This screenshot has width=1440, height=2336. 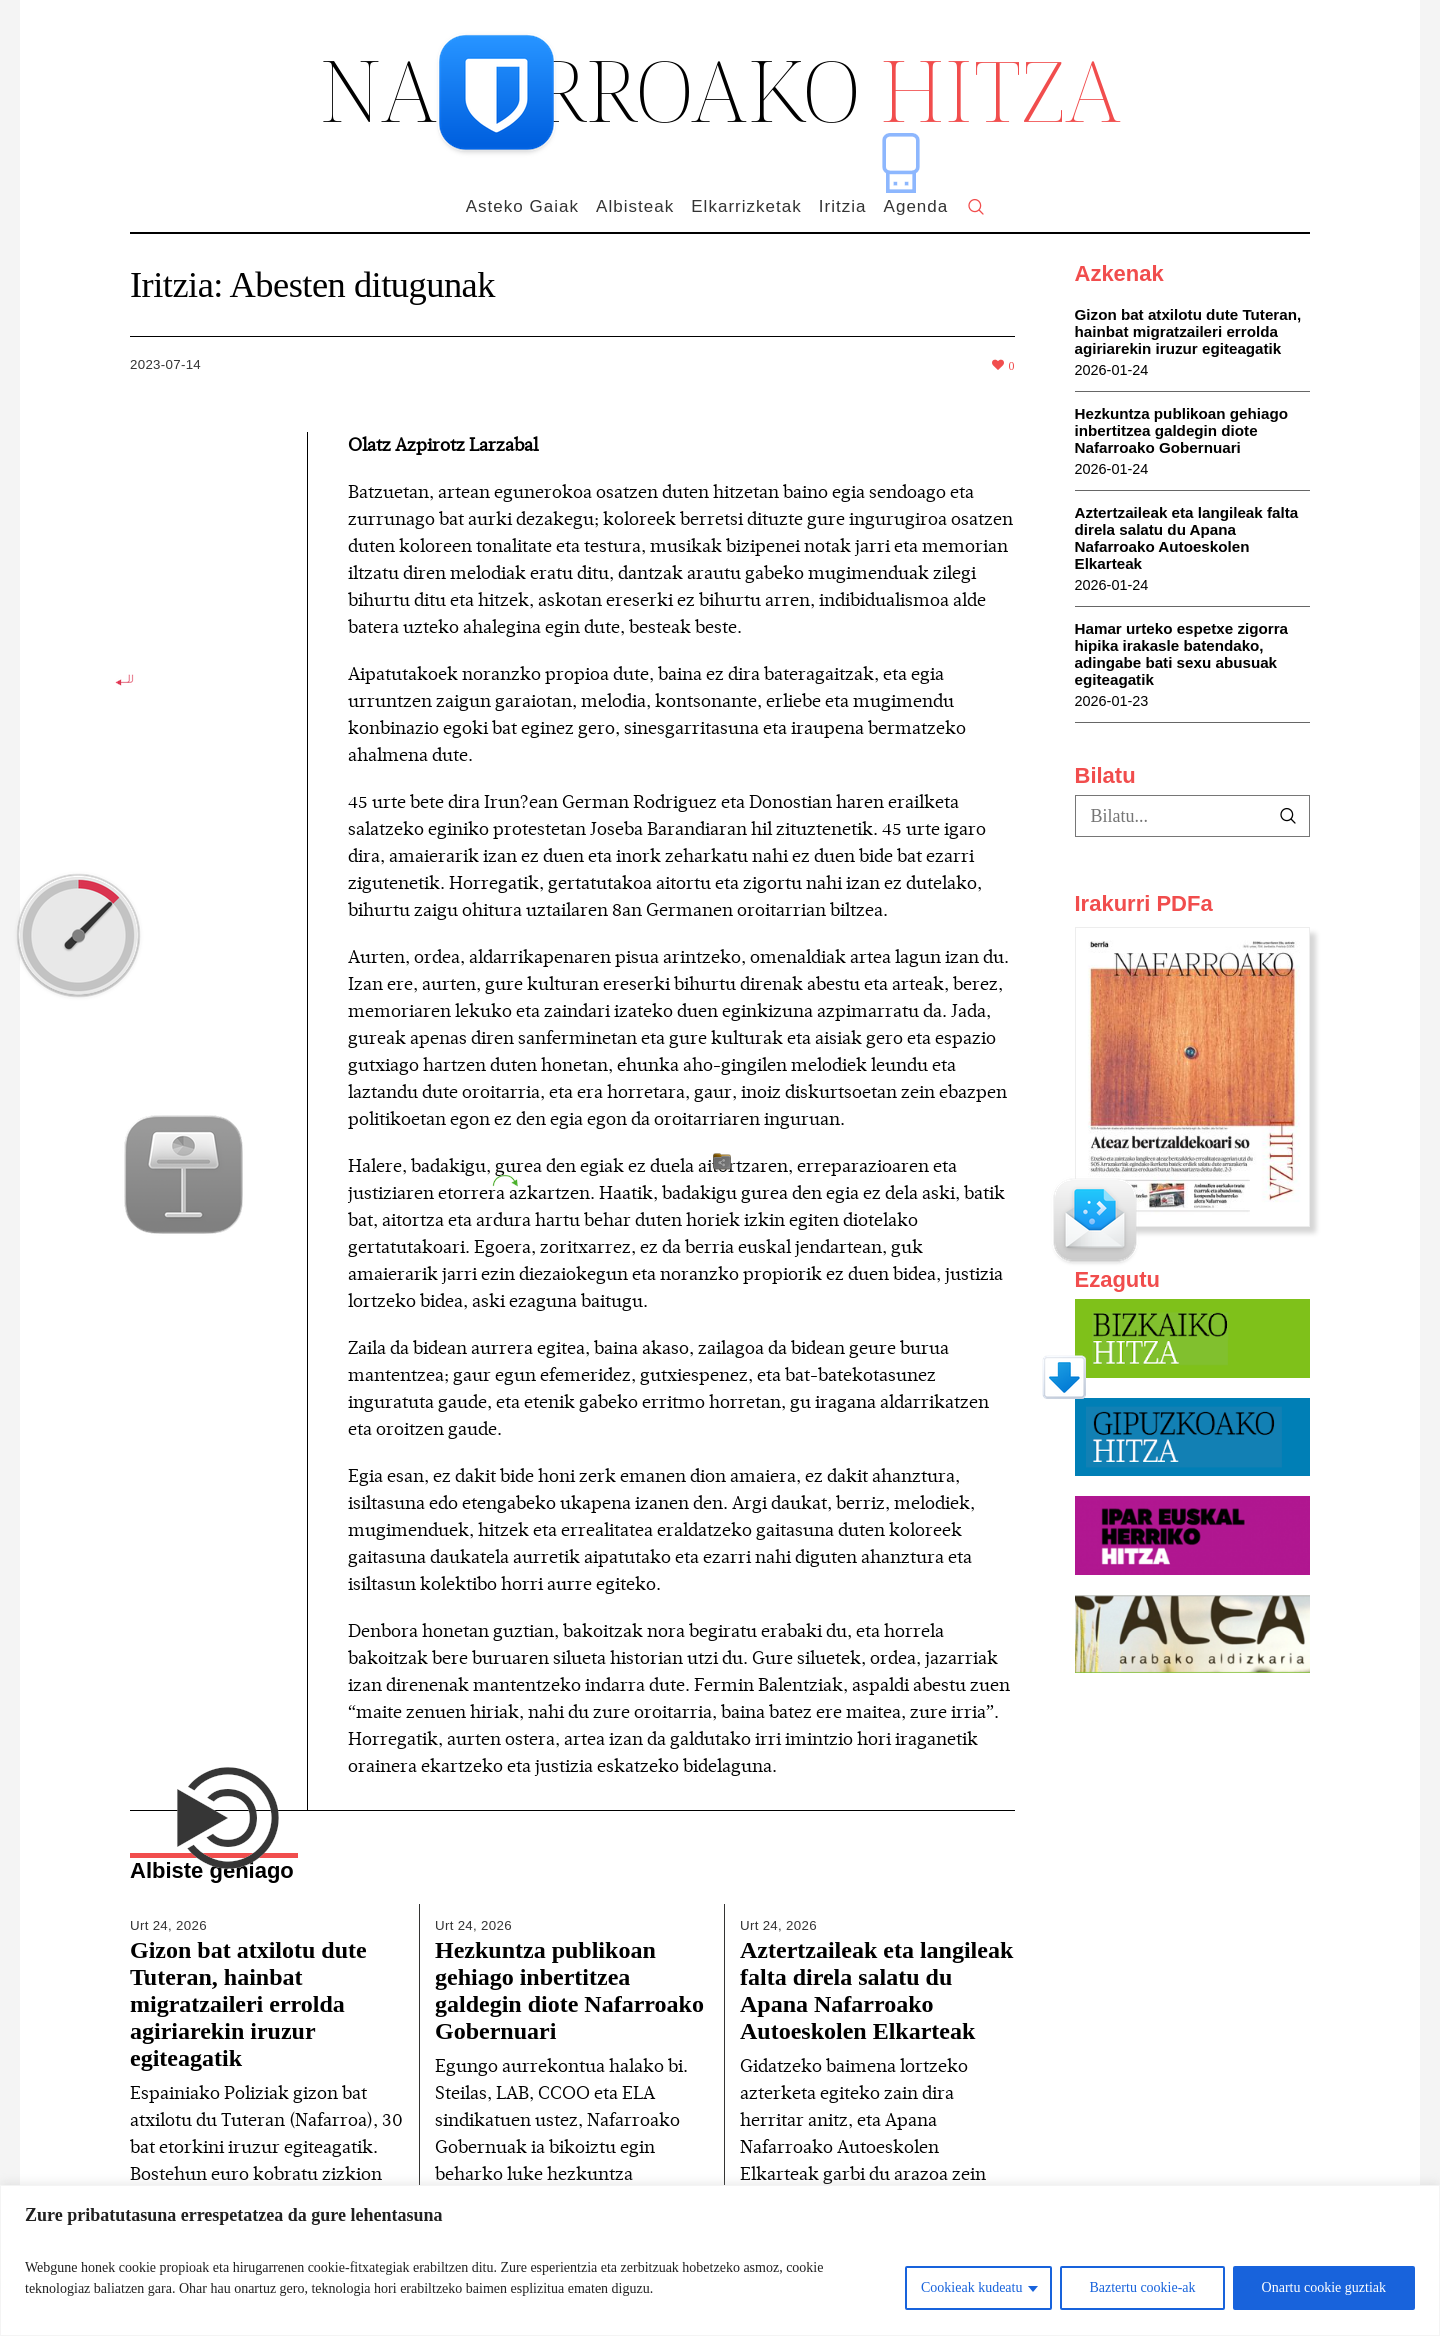 What do you see at coordinates (496, 92) in the screenshot?
I see `open bitwarden password manager` at bounding box center [496, 92].